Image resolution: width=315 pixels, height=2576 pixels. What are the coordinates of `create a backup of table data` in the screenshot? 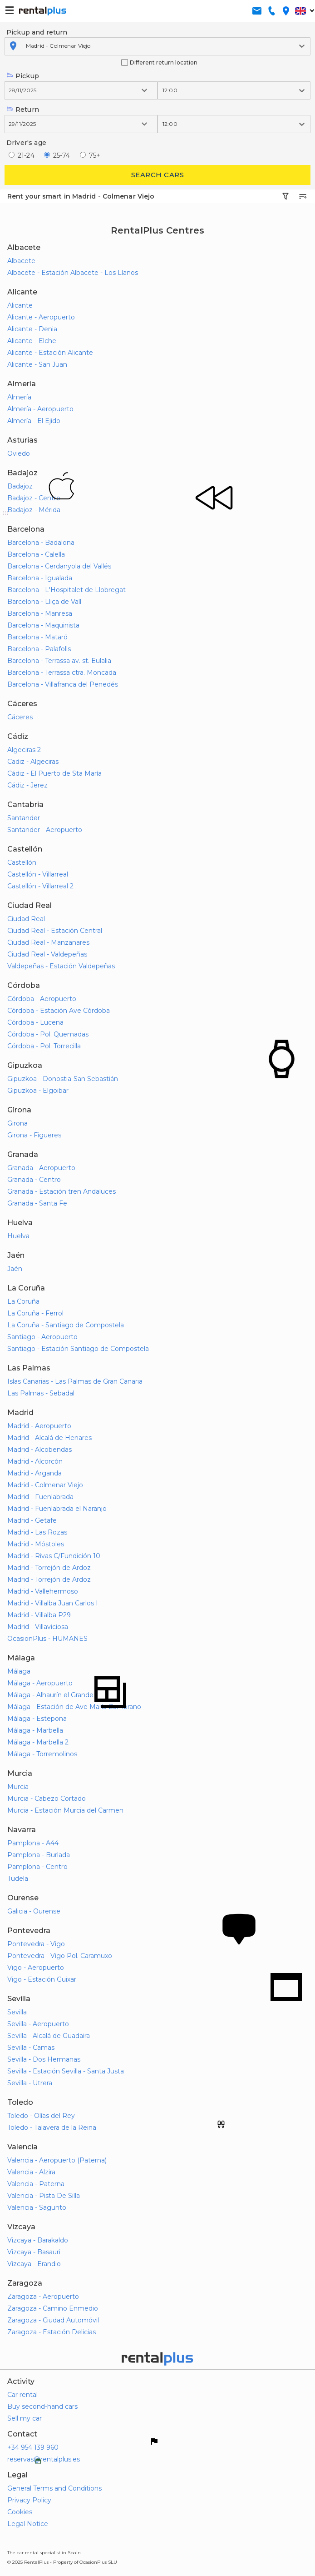 It's located at (110, 1692).